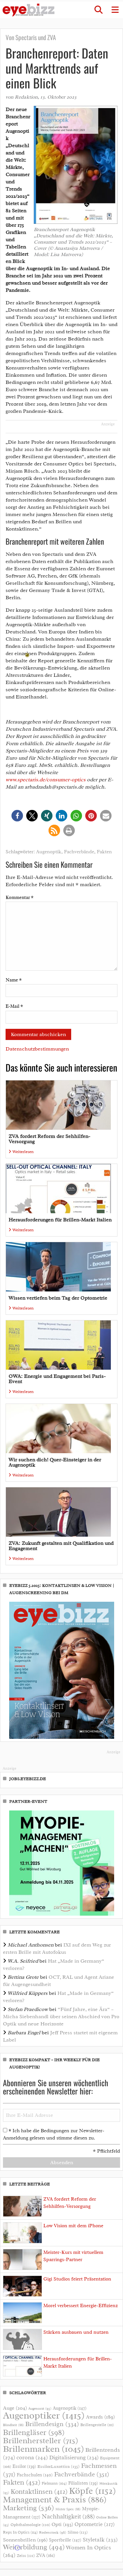 This screenshot has width=123, height=2576. What do you see at coordinates (87, 204) in the screenshot?
I see `track your fitness and health metrics` at bounding box center [87, 204].